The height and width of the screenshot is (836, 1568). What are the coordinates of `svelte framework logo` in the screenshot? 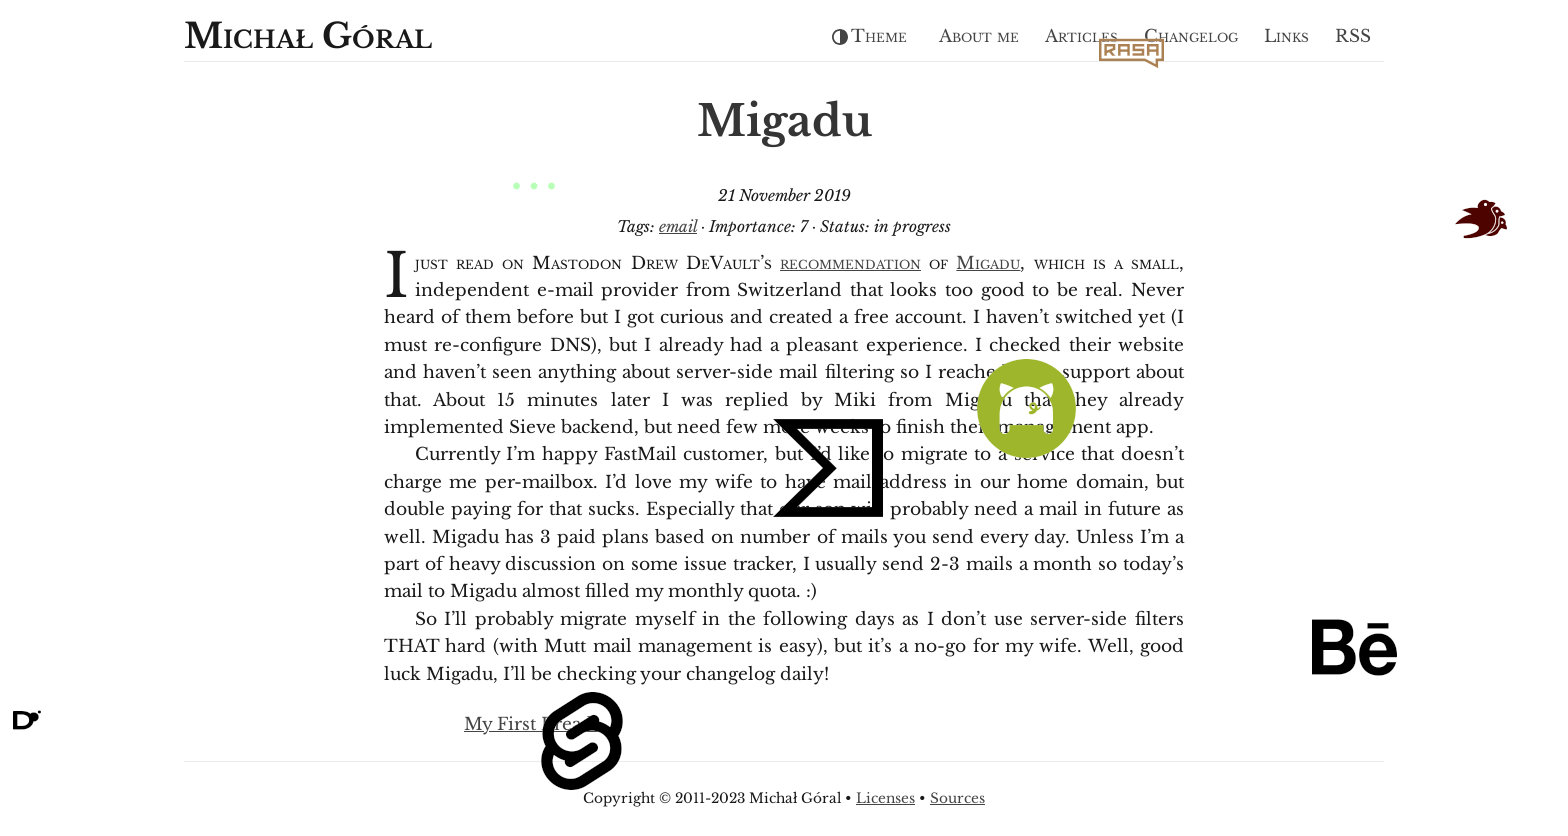 It's located at (582, 741).